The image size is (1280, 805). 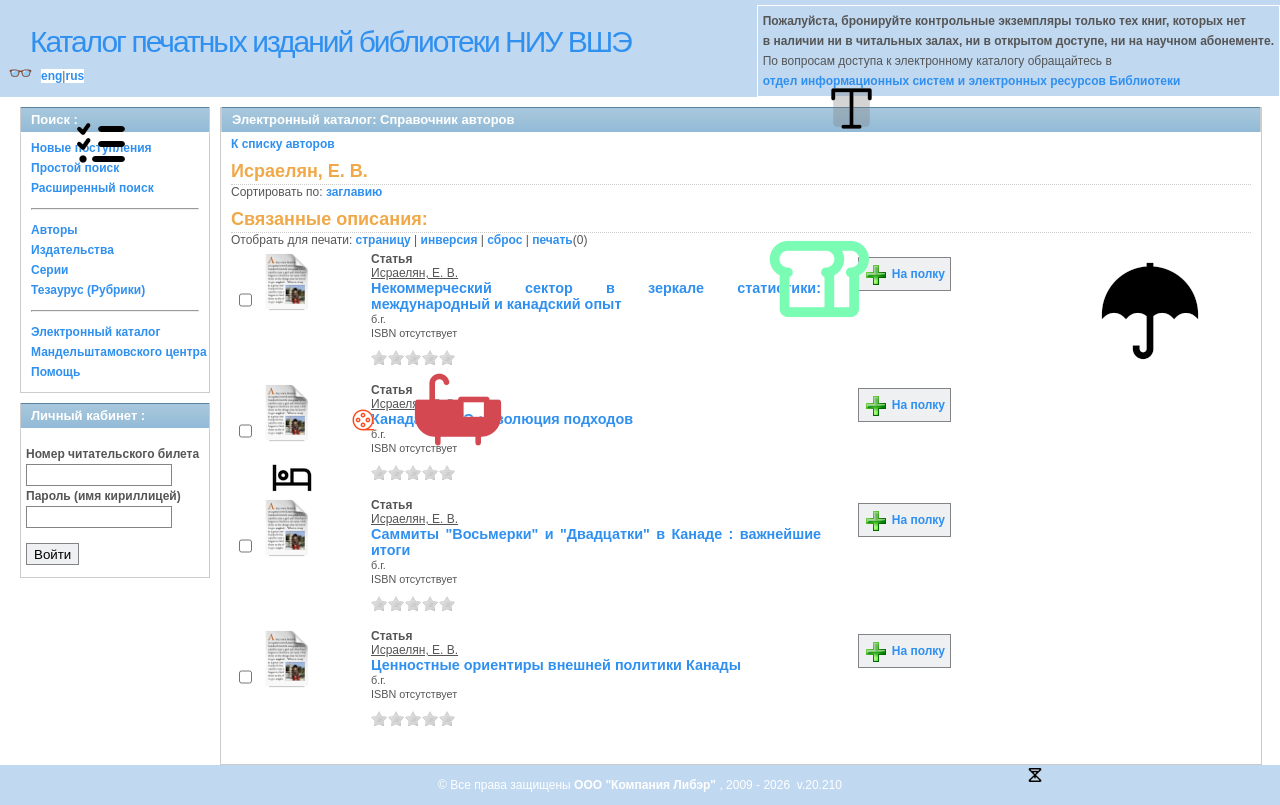 I want to click on find nearby hotels or accommodation, so click(x=292, y=477).